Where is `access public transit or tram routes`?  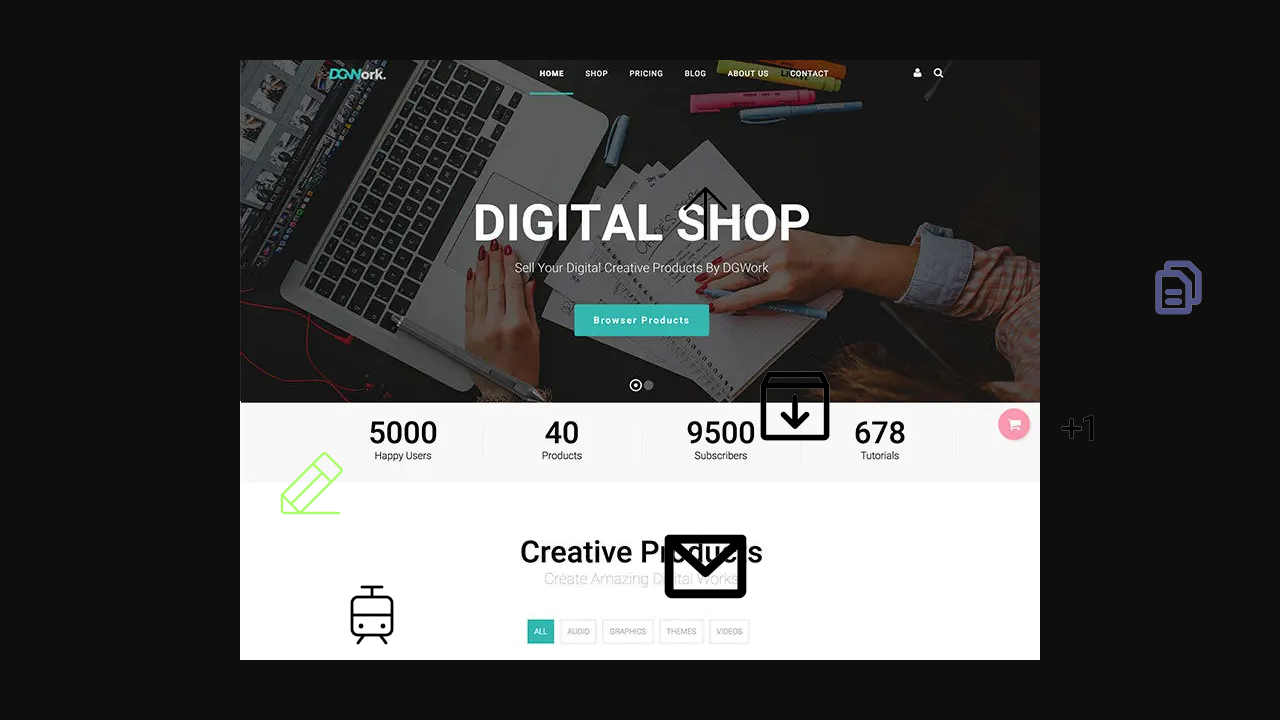
access public transit or tram routes is located at coordinates (372, 615).